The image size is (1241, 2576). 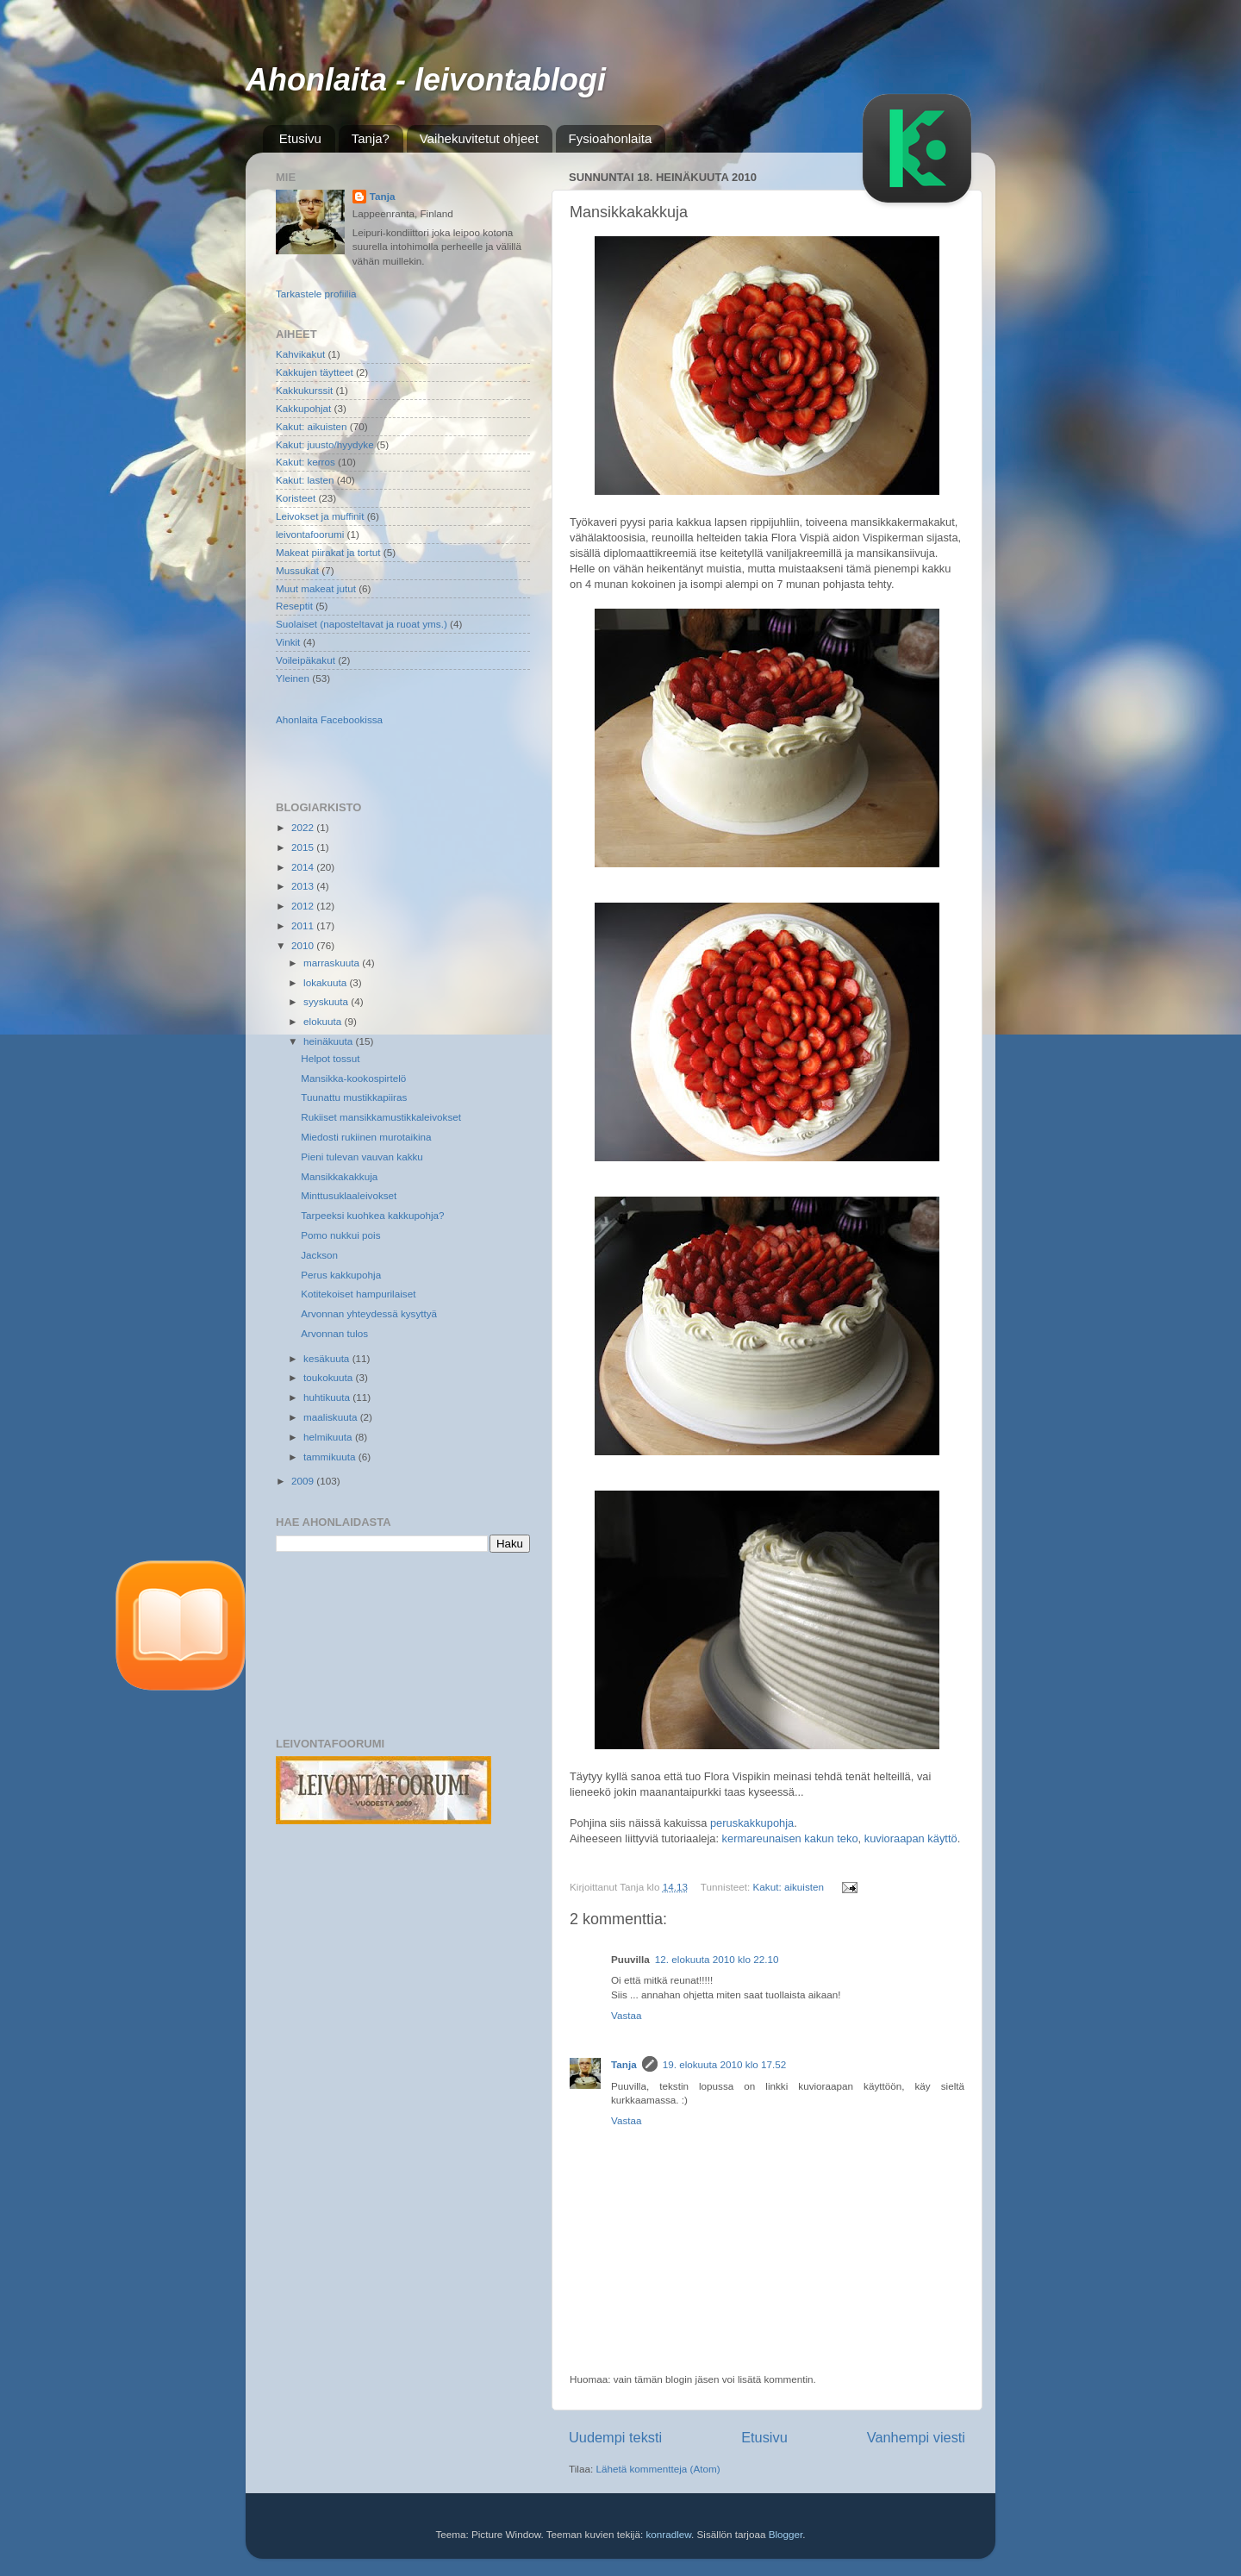 I want to click on open cachyos kernel manager, so click(x=917, y=148).